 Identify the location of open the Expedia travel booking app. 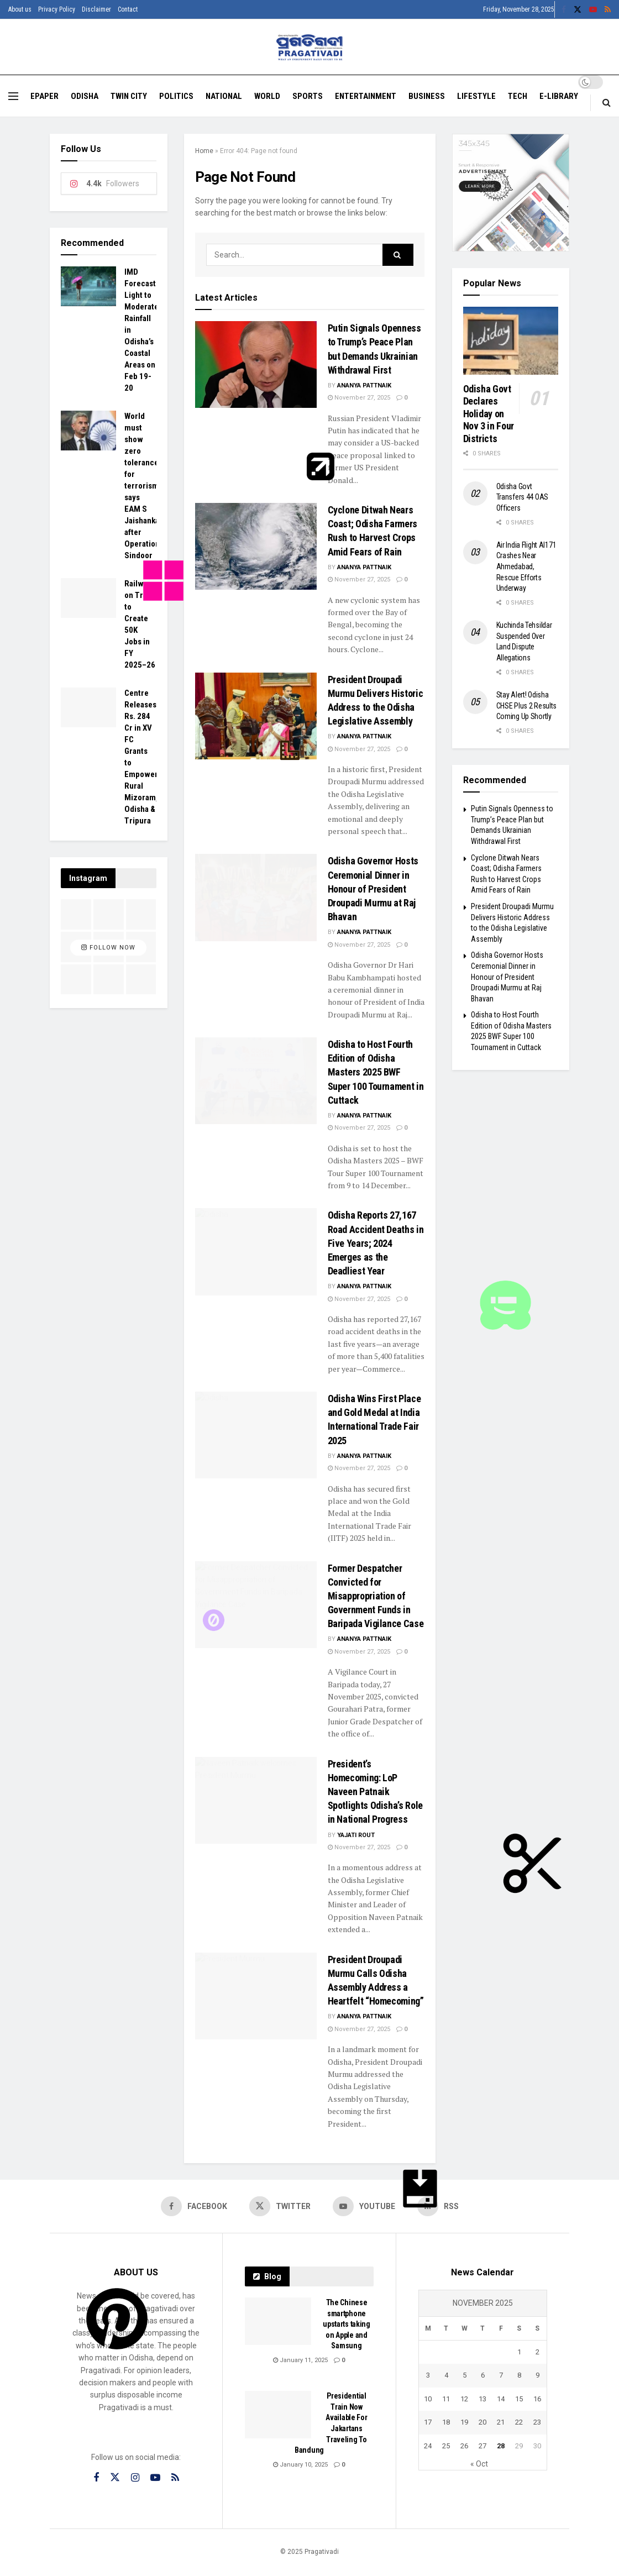
(321, 466).